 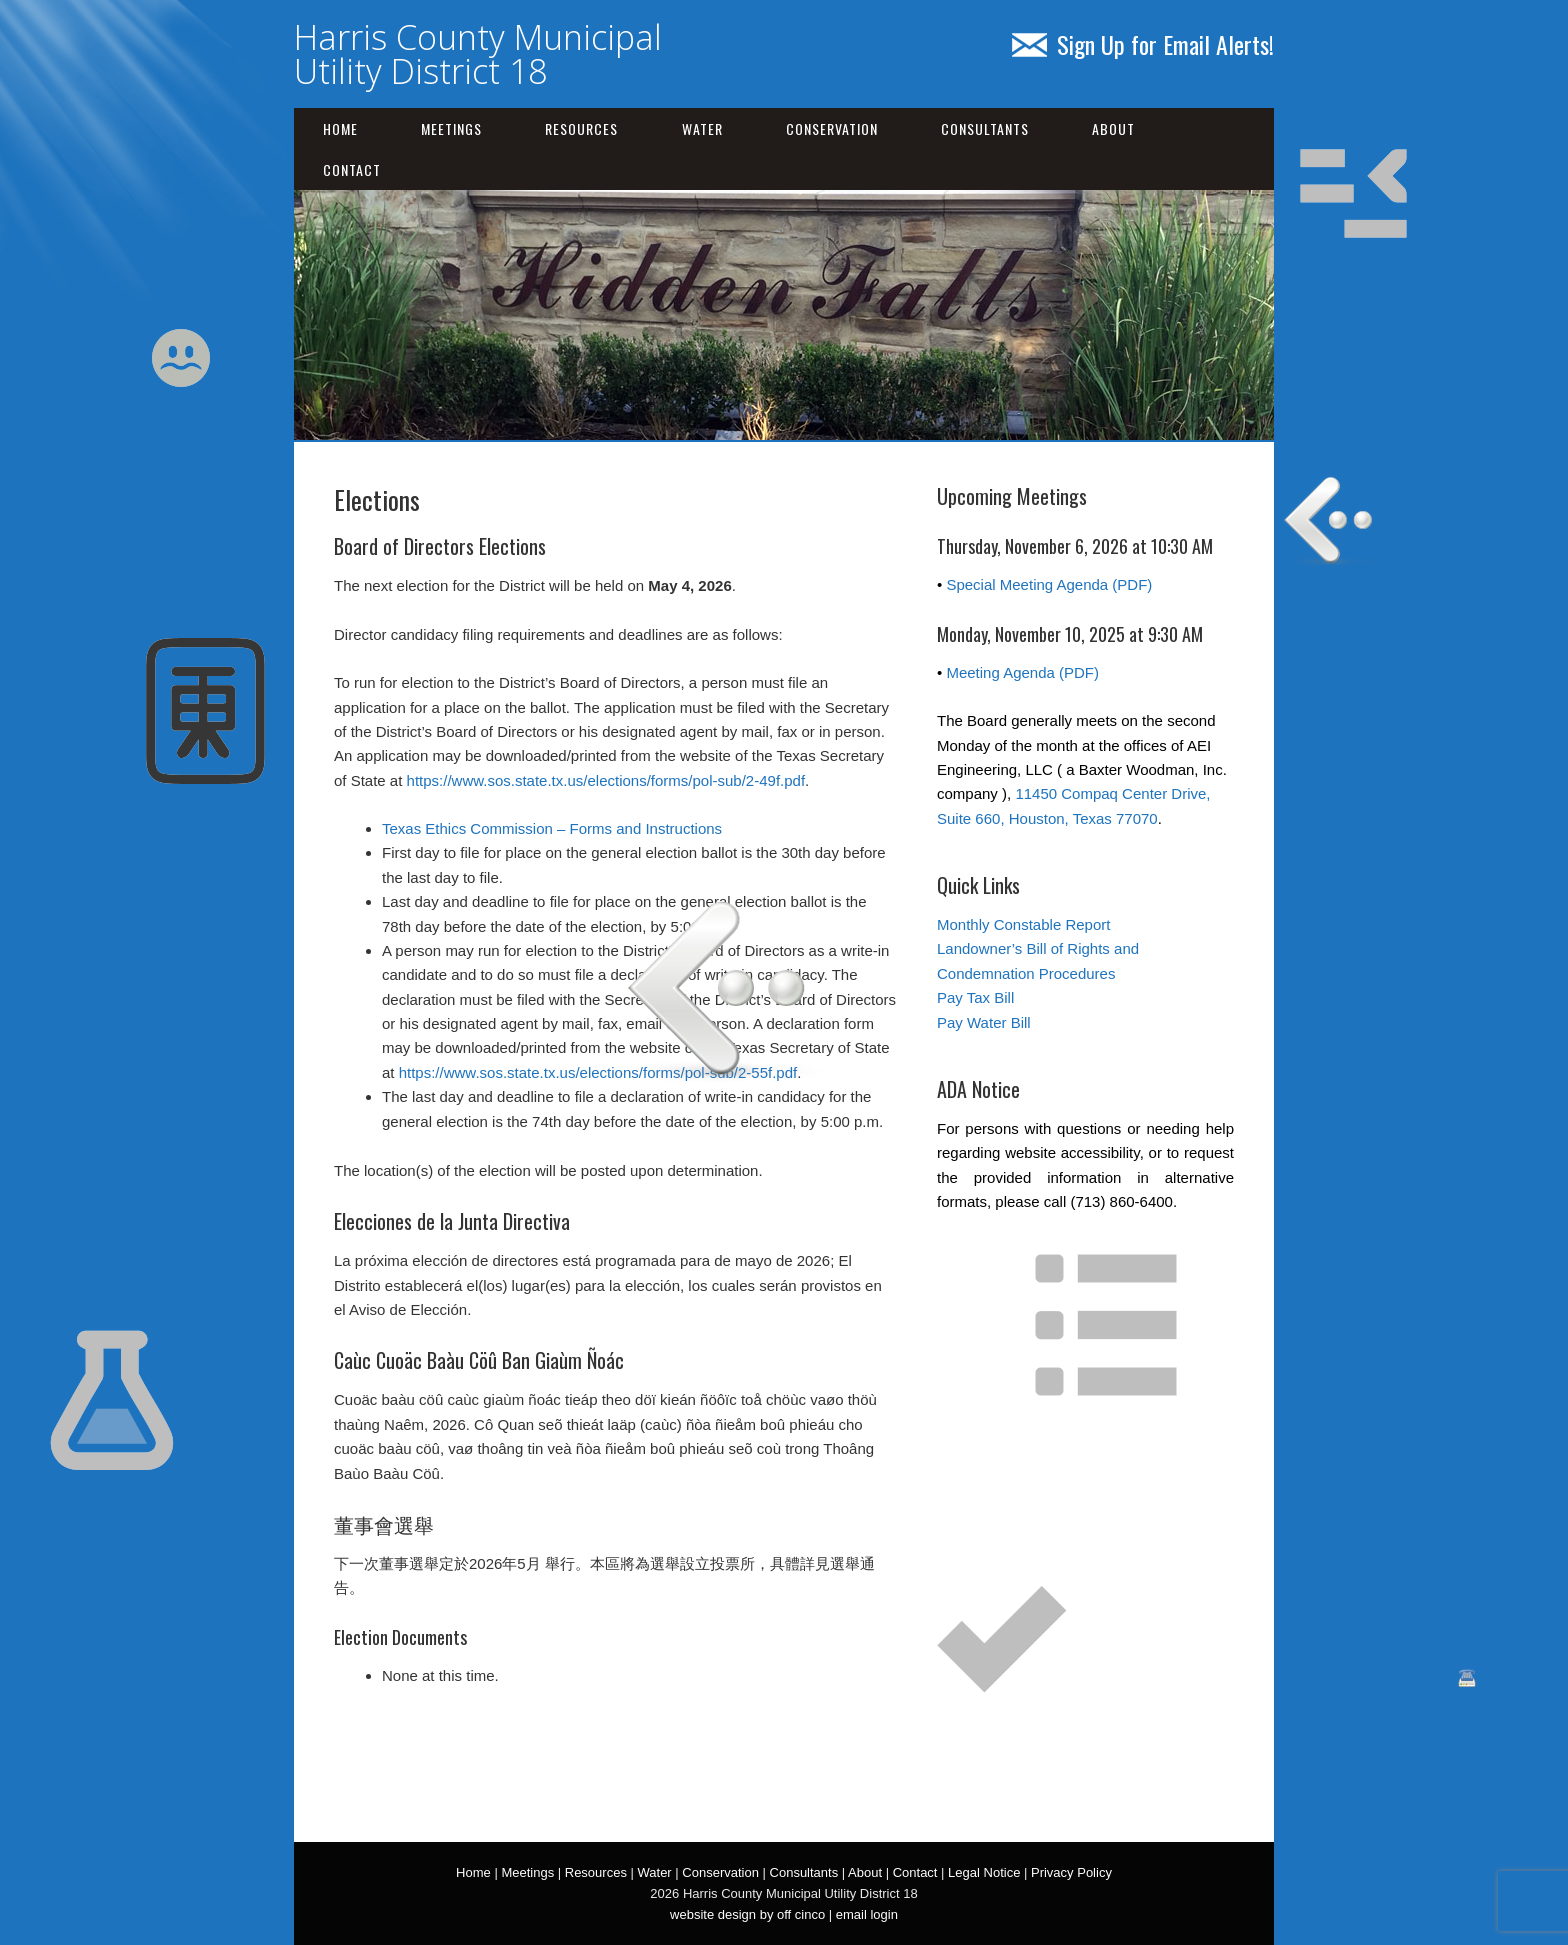 What do you see at coordinates (1353, 193) in the screenshot?
I see `decrease text indentation` at bounding box center [1353, 193].